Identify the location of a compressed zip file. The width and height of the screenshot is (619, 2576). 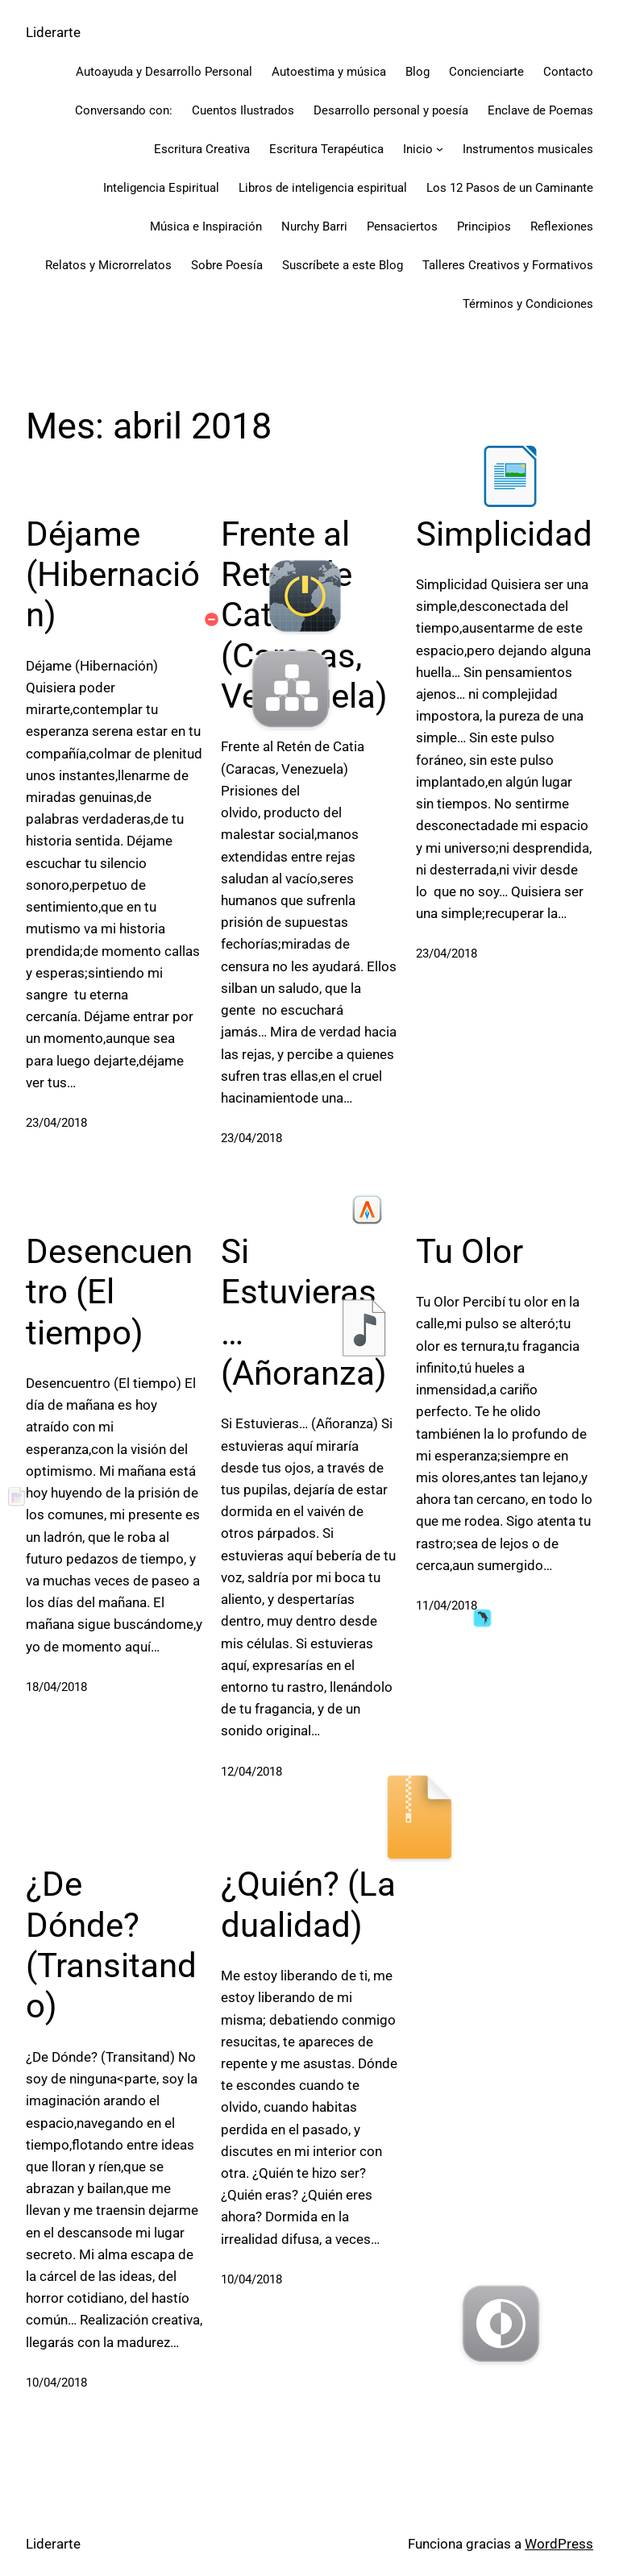
(419, 1818).